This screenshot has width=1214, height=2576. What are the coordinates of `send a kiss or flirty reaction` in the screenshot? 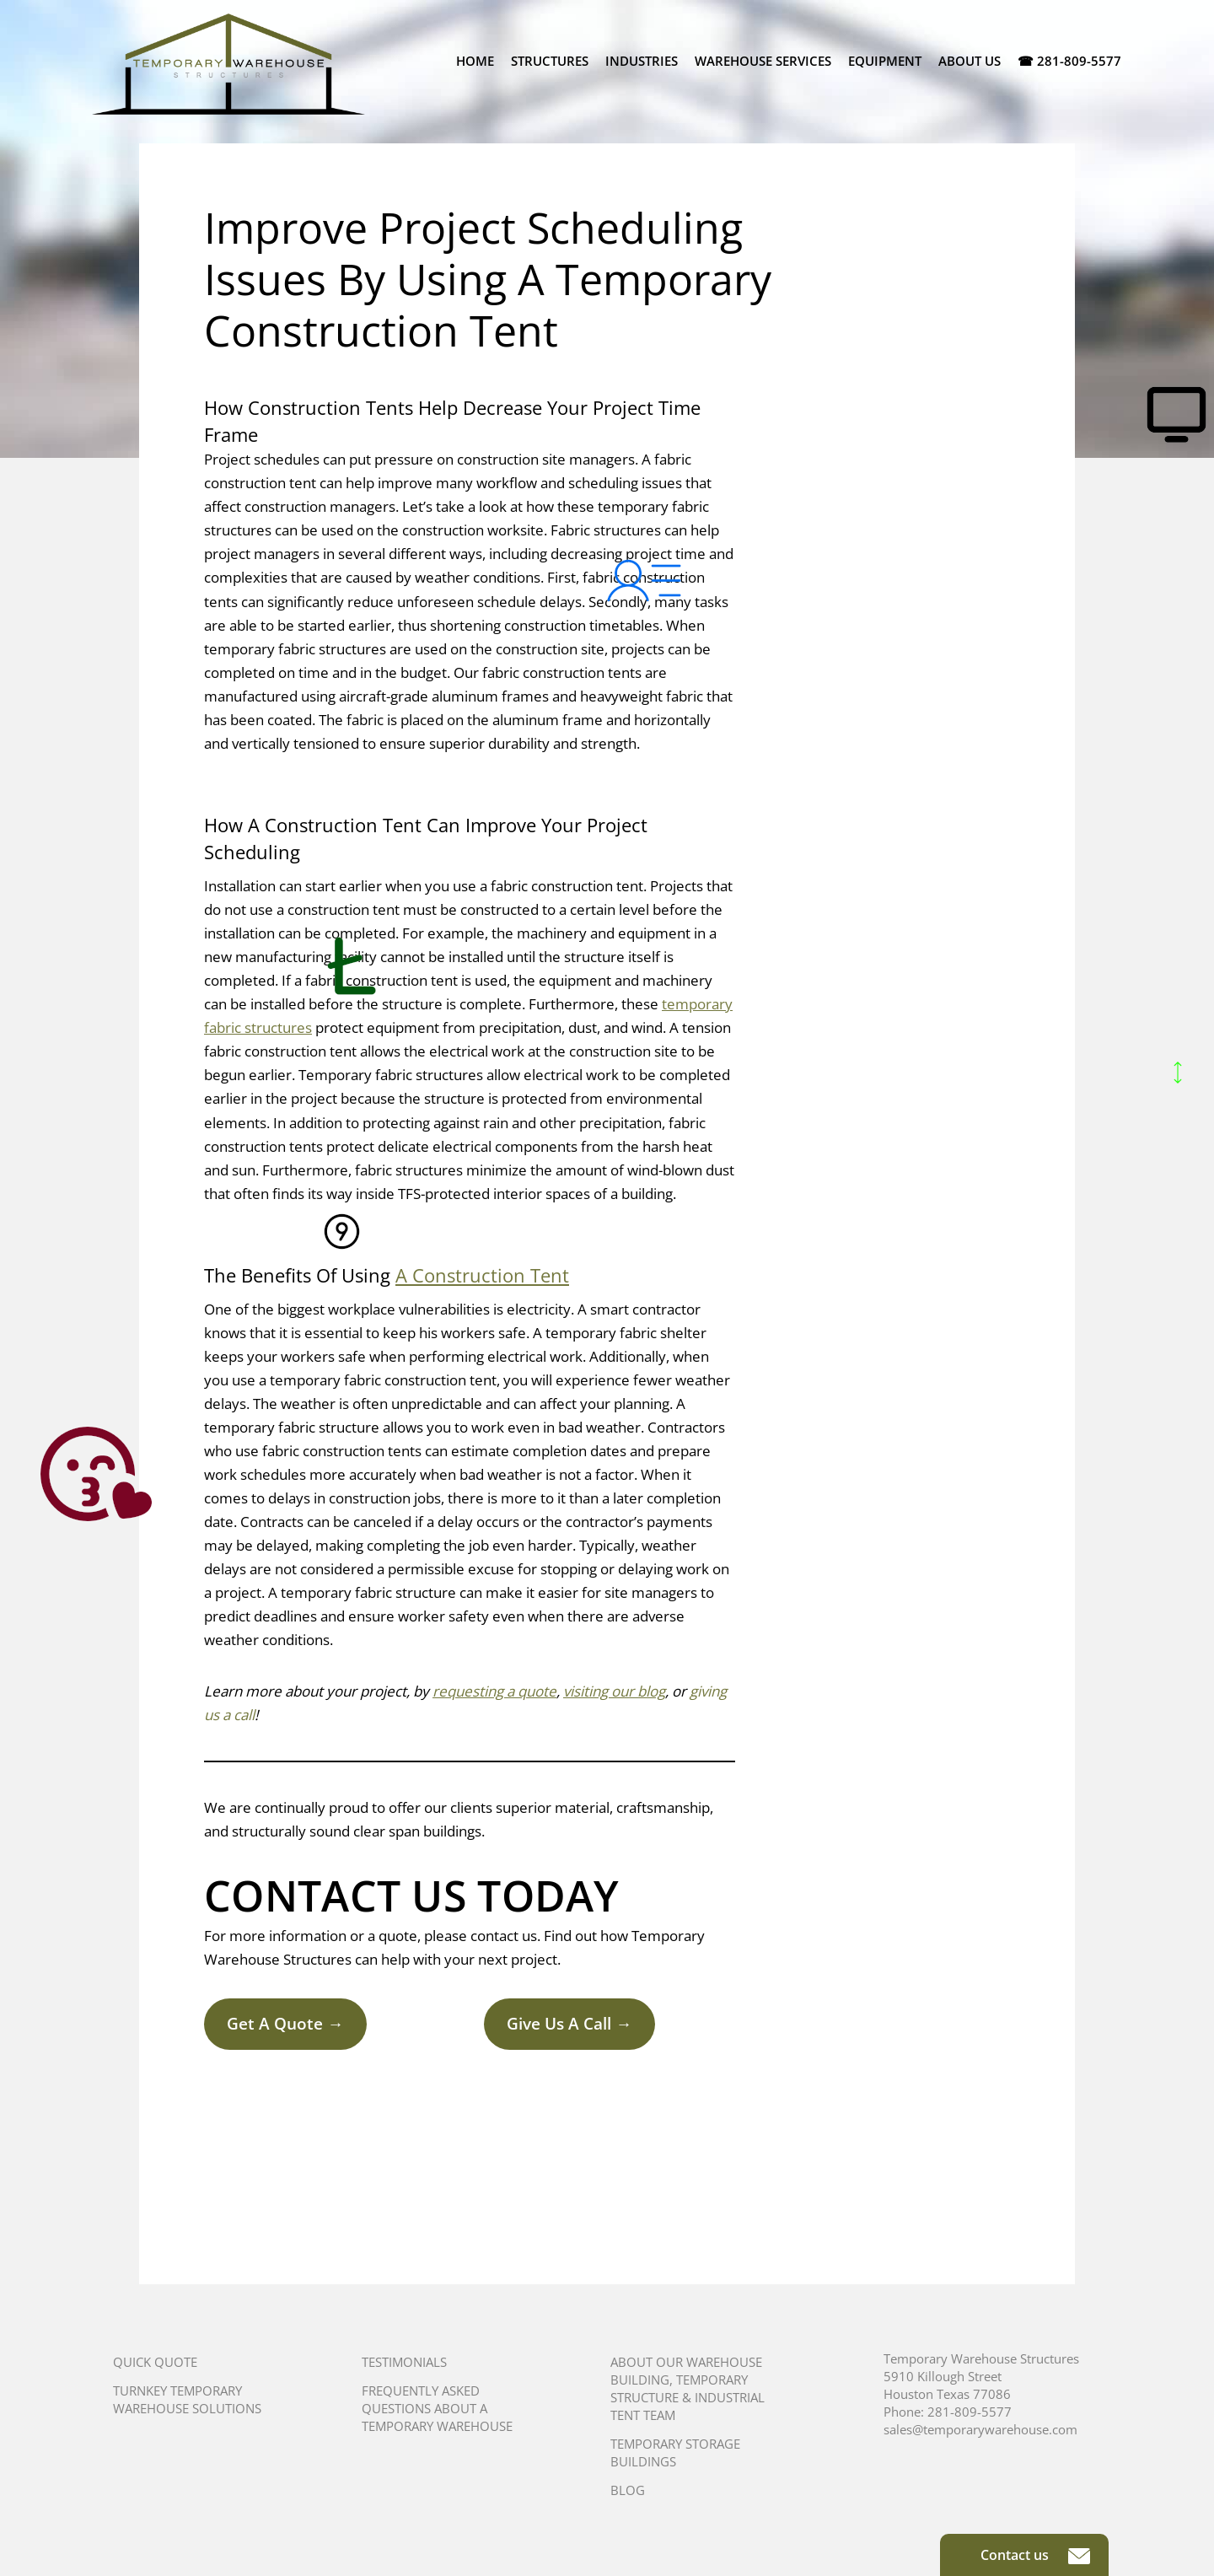 It's located at (94, 1474).